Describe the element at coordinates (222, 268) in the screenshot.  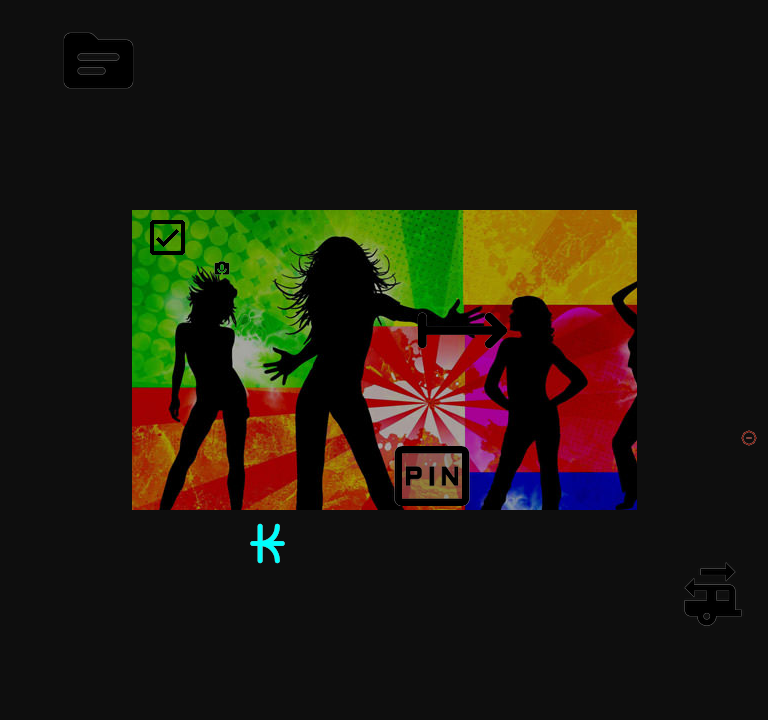
I see `manage camera and microphone permissions` at that location.